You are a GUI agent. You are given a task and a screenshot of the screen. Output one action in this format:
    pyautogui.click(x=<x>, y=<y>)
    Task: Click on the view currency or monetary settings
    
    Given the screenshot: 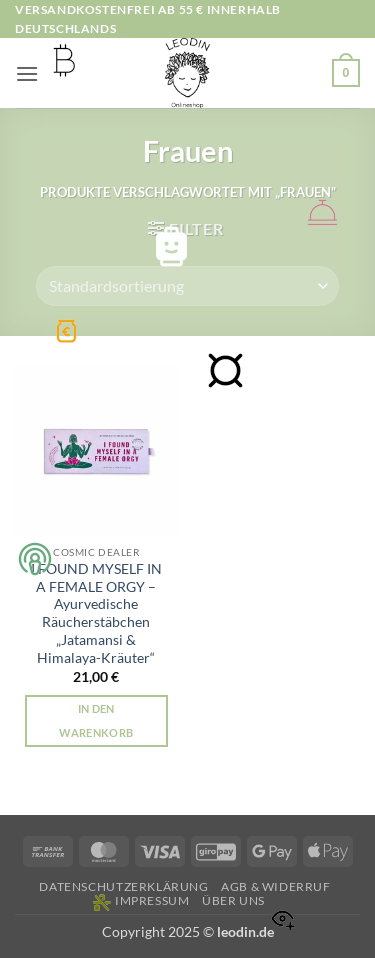 What is the action you would take?
    pyautogui.click(x=225, y=370)
    